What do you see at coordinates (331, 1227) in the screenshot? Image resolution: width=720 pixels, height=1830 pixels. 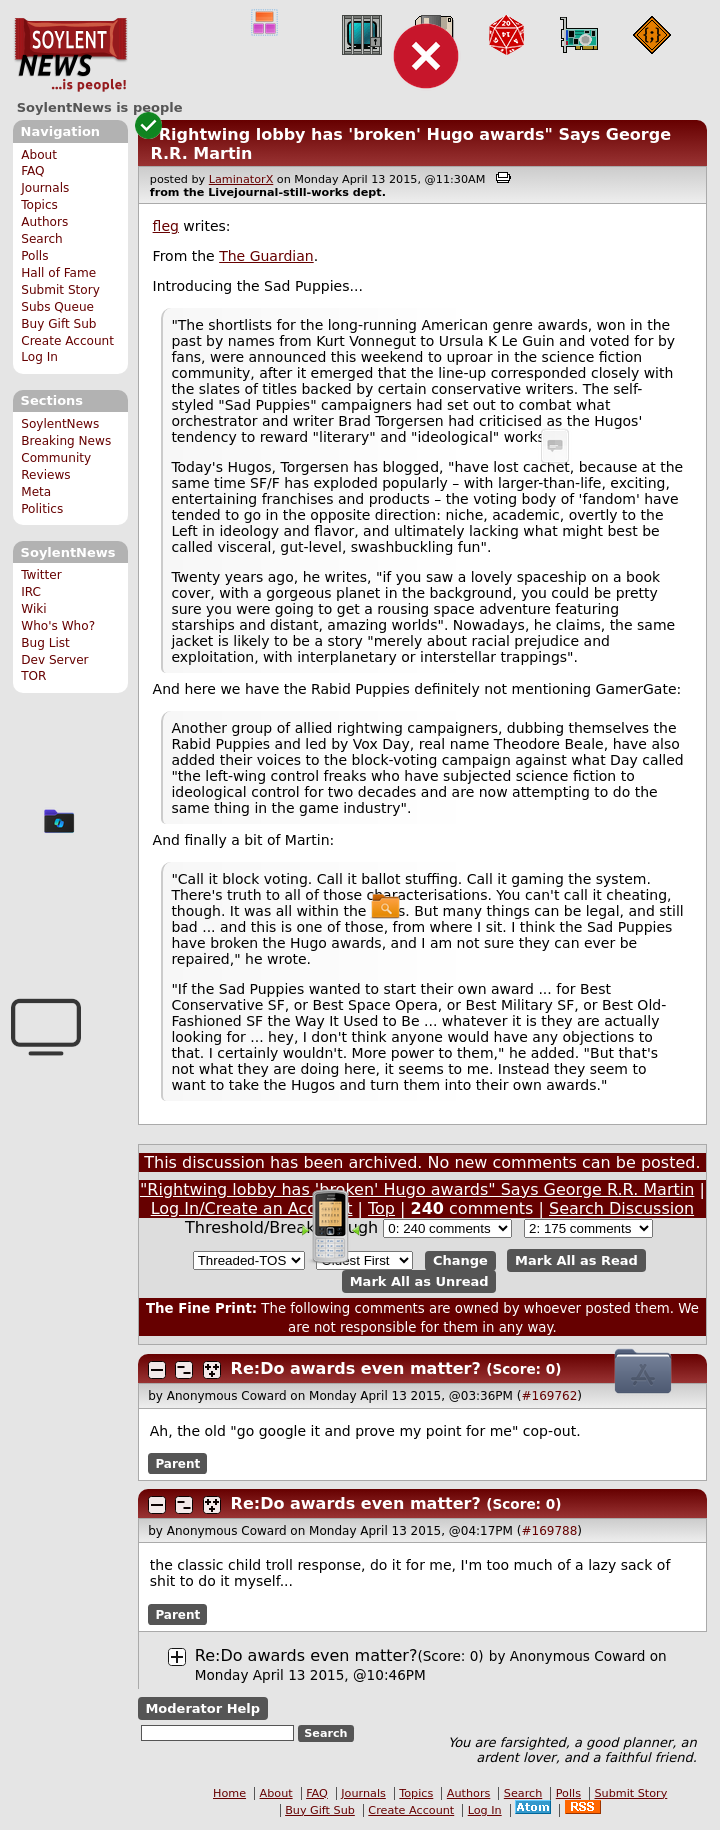 I see `indicates active cellular network connection` at bounding box center [331, 1227].